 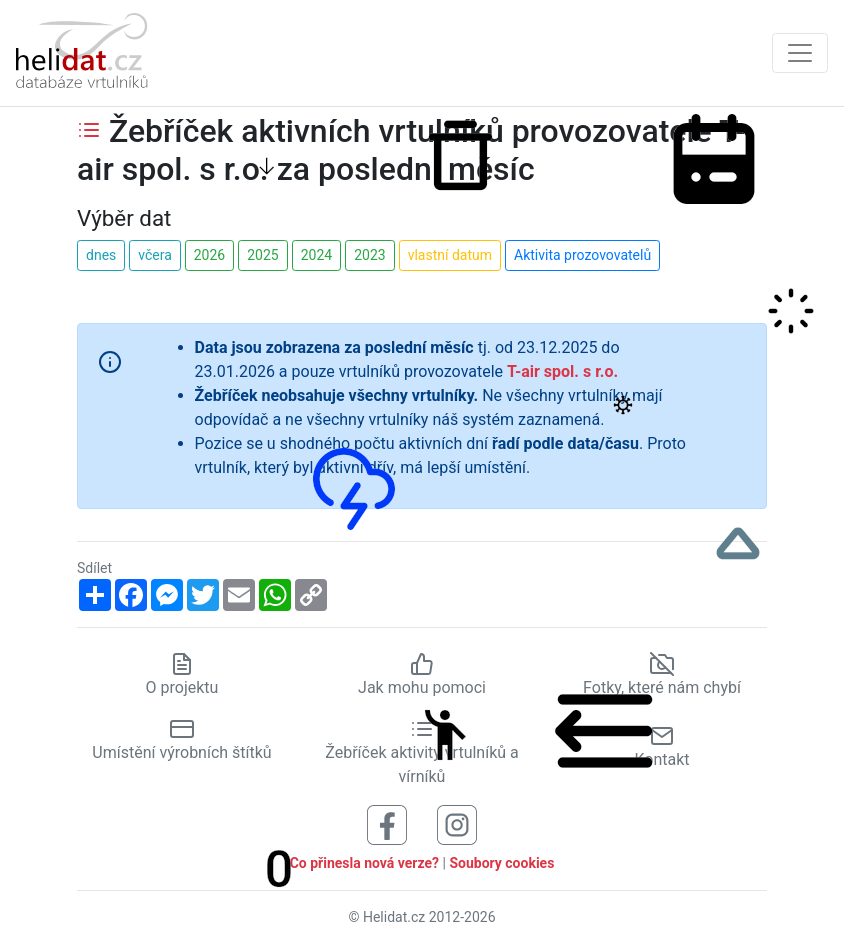 What do you see at coordinates (445, 735) in the screenshot?
I see `access people or contacts` at bounding box center [445, 735].